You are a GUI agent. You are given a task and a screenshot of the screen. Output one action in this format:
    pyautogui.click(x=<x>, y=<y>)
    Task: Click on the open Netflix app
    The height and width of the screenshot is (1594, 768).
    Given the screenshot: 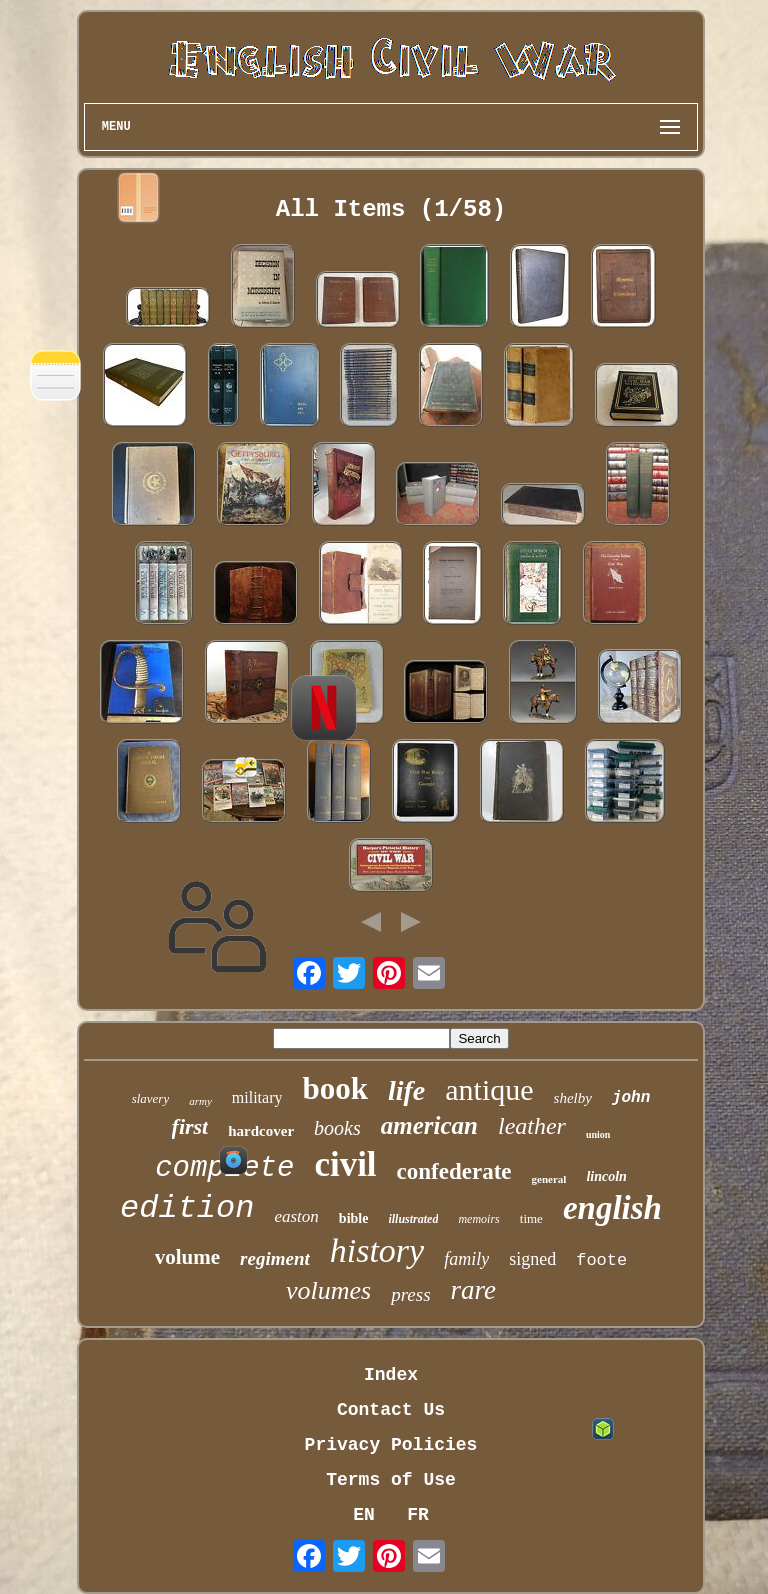 What is the action you would take?
    pyautogui.click(x=324, y=708)
    